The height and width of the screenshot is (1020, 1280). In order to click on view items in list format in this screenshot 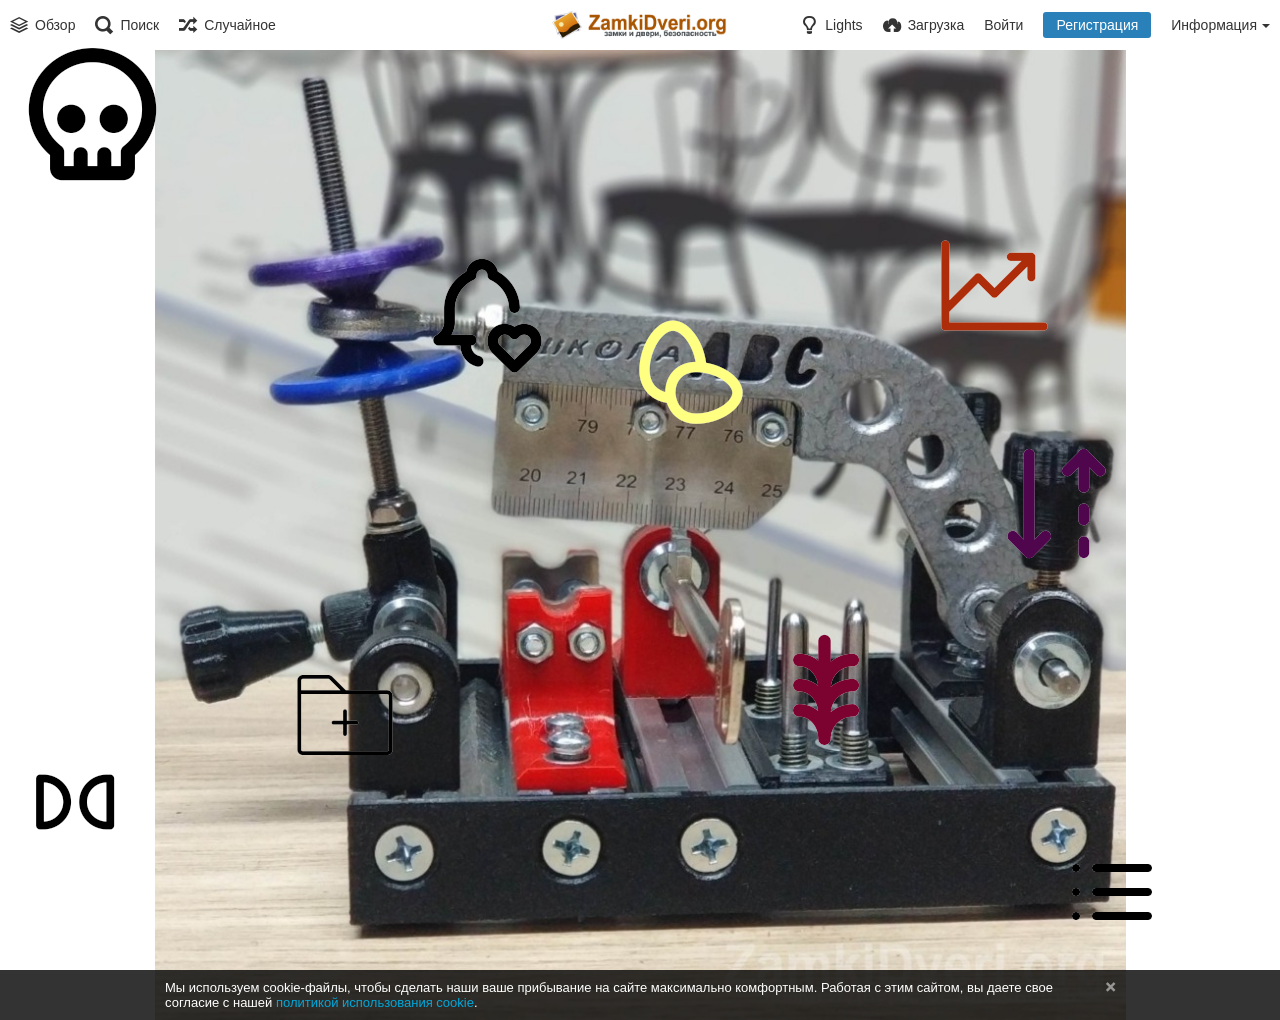, I will do `click(1112, 892)`.